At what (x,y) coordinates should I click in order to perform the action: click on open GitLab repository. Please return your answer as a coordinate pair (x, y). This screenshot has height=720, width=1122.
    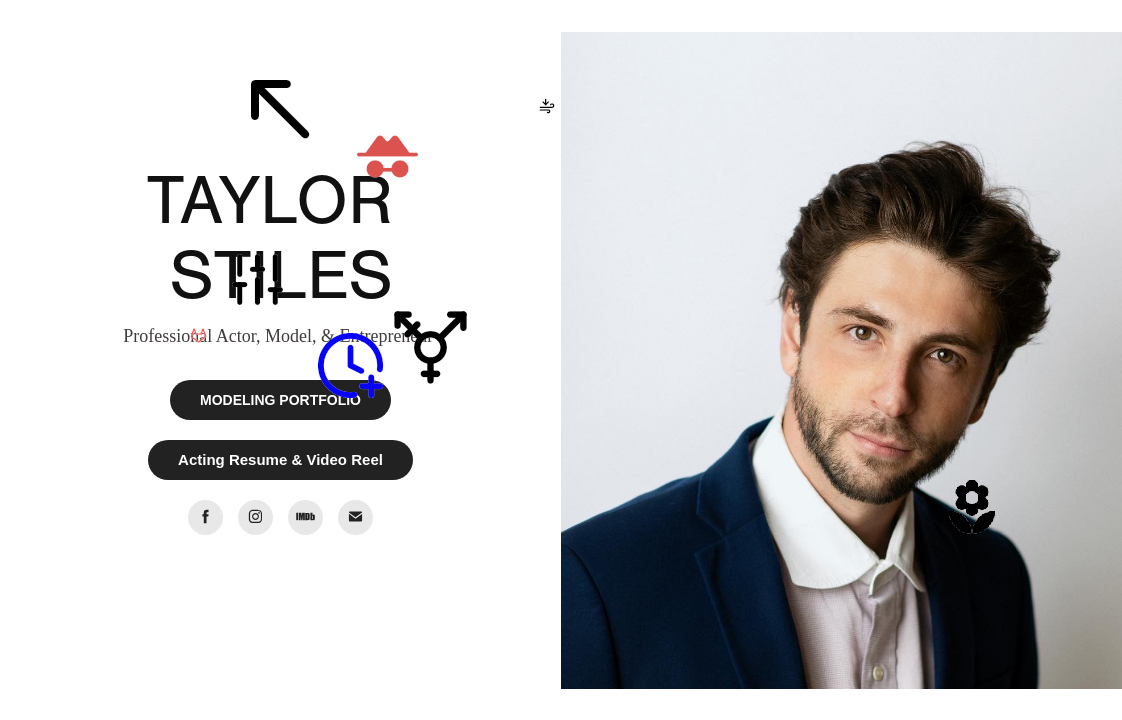
    Looking at the image, I should click on (198, 335).